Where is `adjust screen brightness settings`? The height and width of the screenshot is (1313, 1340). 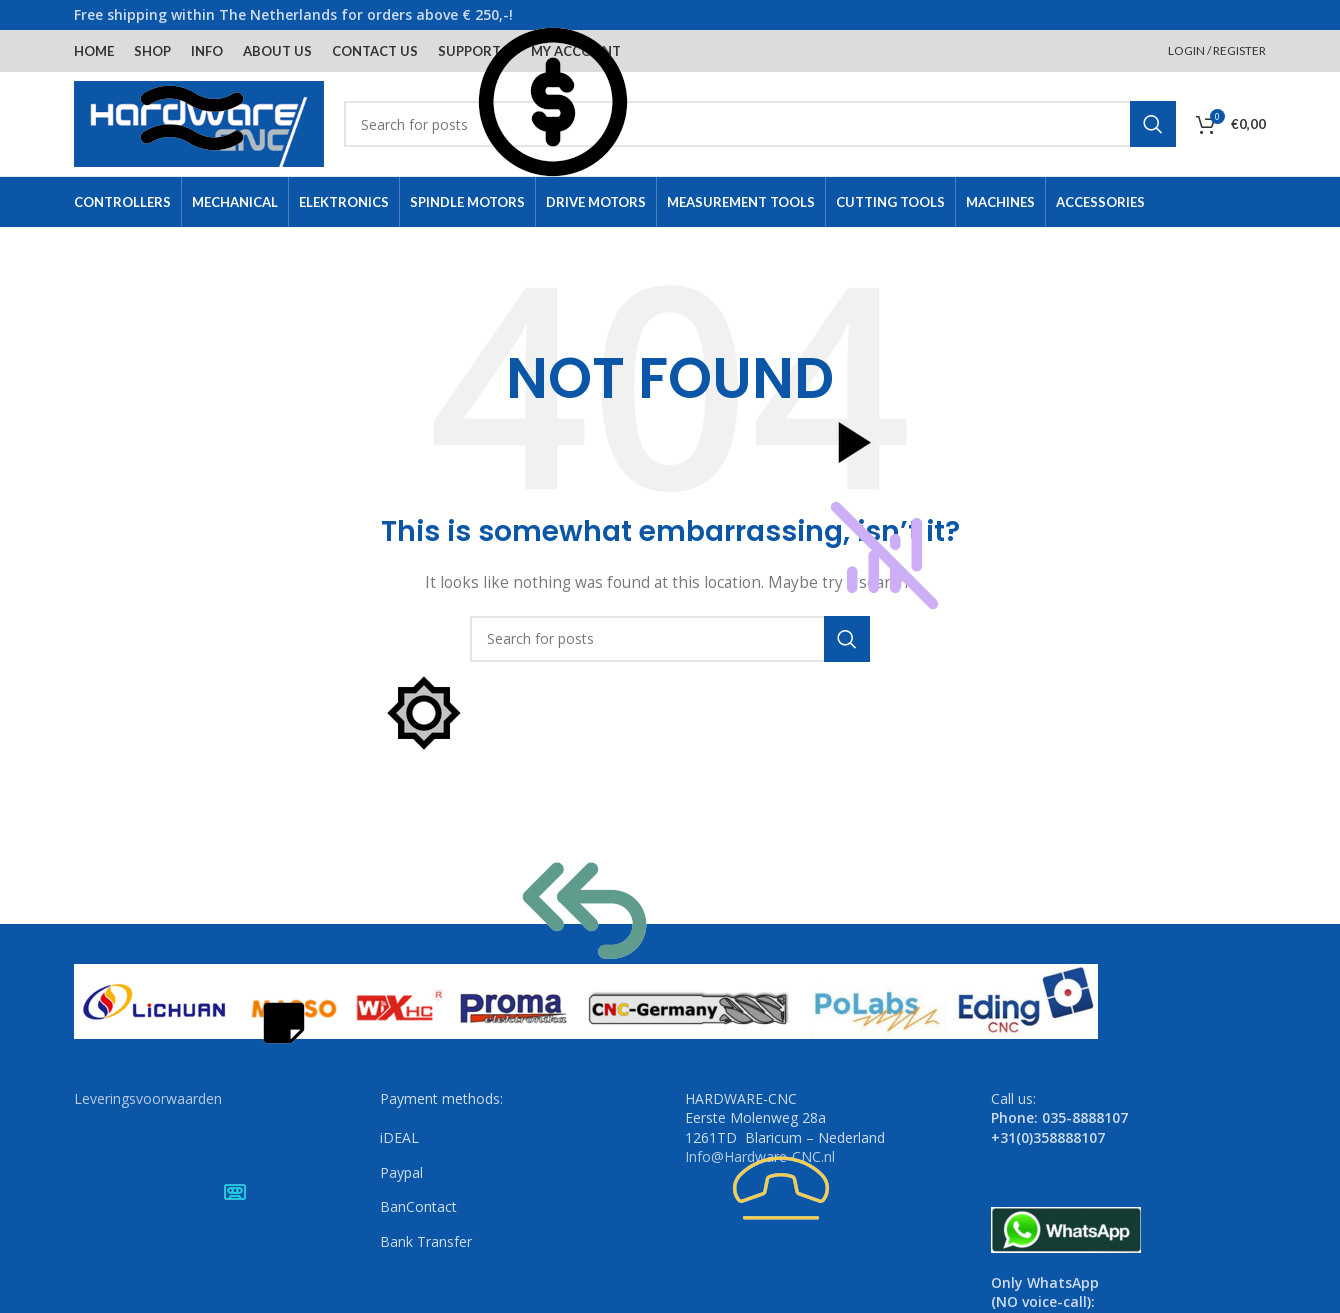 adjust screen brightness settings is located at coordinates (424, 713).